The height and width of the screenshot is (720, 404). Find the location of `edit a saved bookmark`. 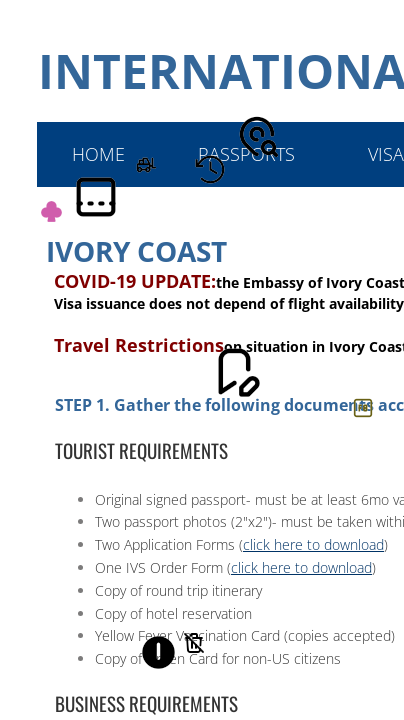

edit a saved bookmark is located at coordinates (234, 371).